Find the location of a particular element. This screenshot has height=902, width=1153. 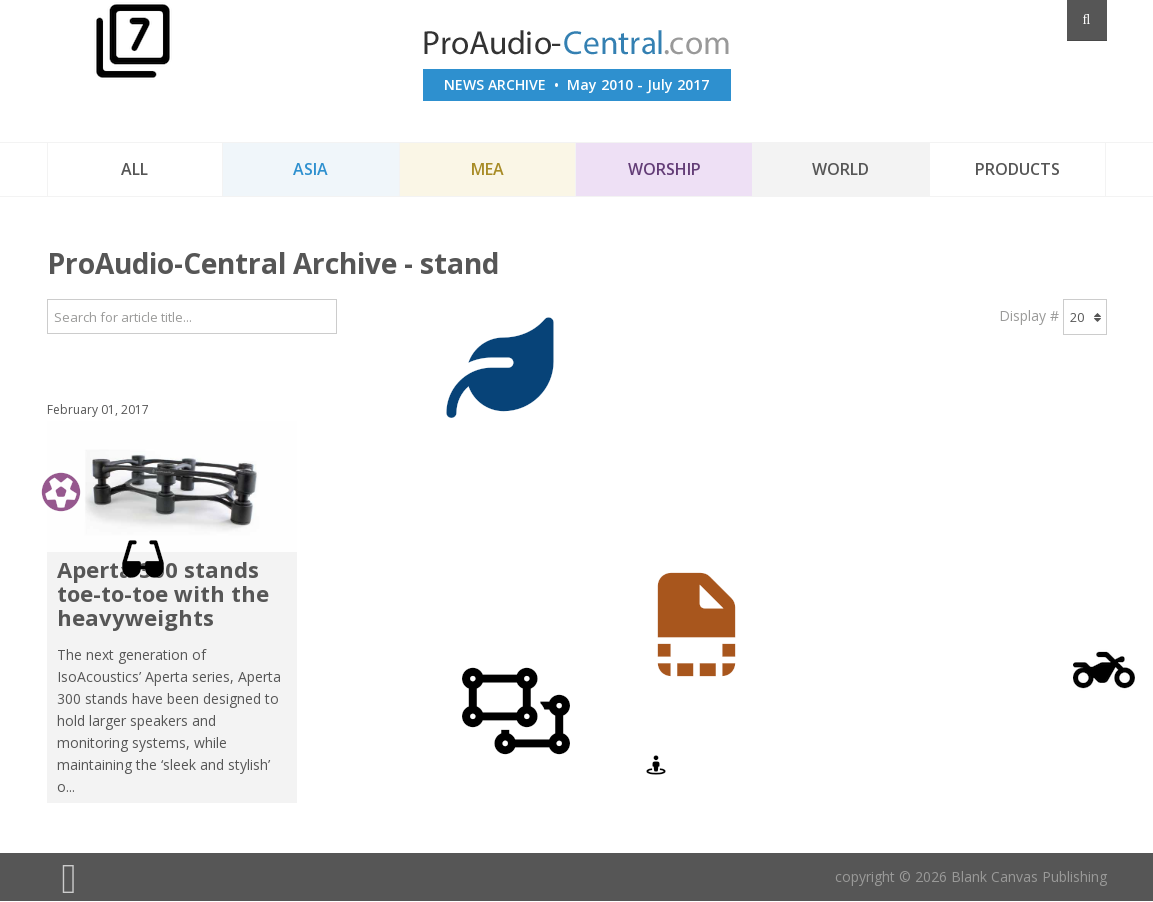

file partially uploaded or in progress is located at coordinates (696, 624).